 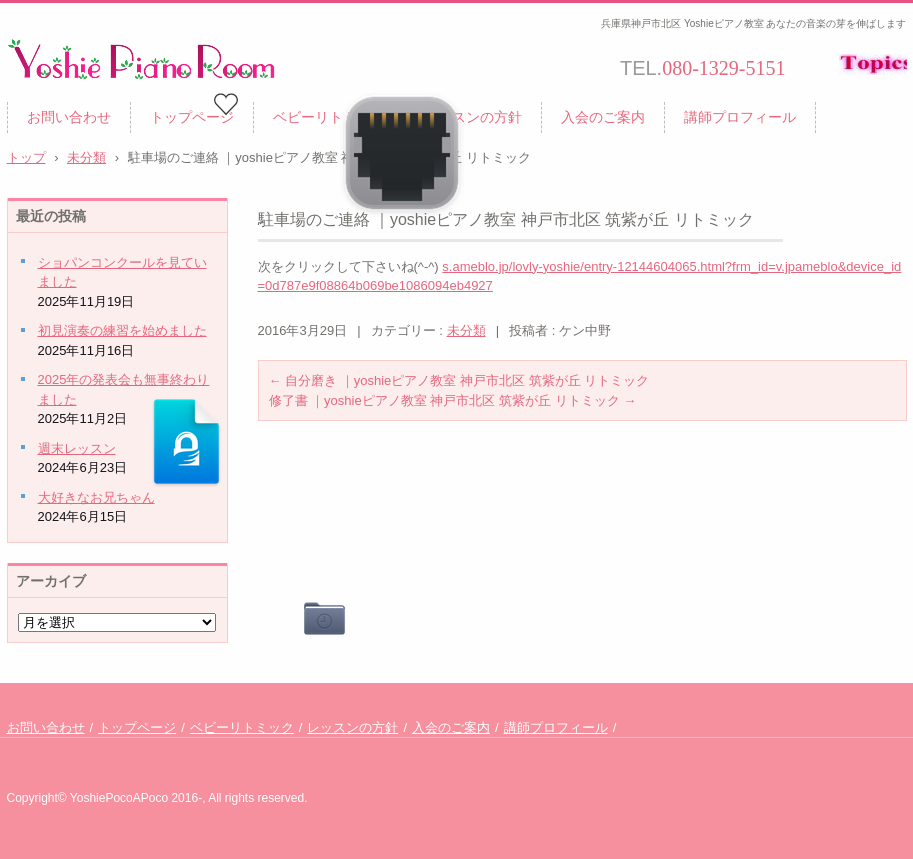 I want to click on a PGP-encrypted file, so click(x=186, y=441).